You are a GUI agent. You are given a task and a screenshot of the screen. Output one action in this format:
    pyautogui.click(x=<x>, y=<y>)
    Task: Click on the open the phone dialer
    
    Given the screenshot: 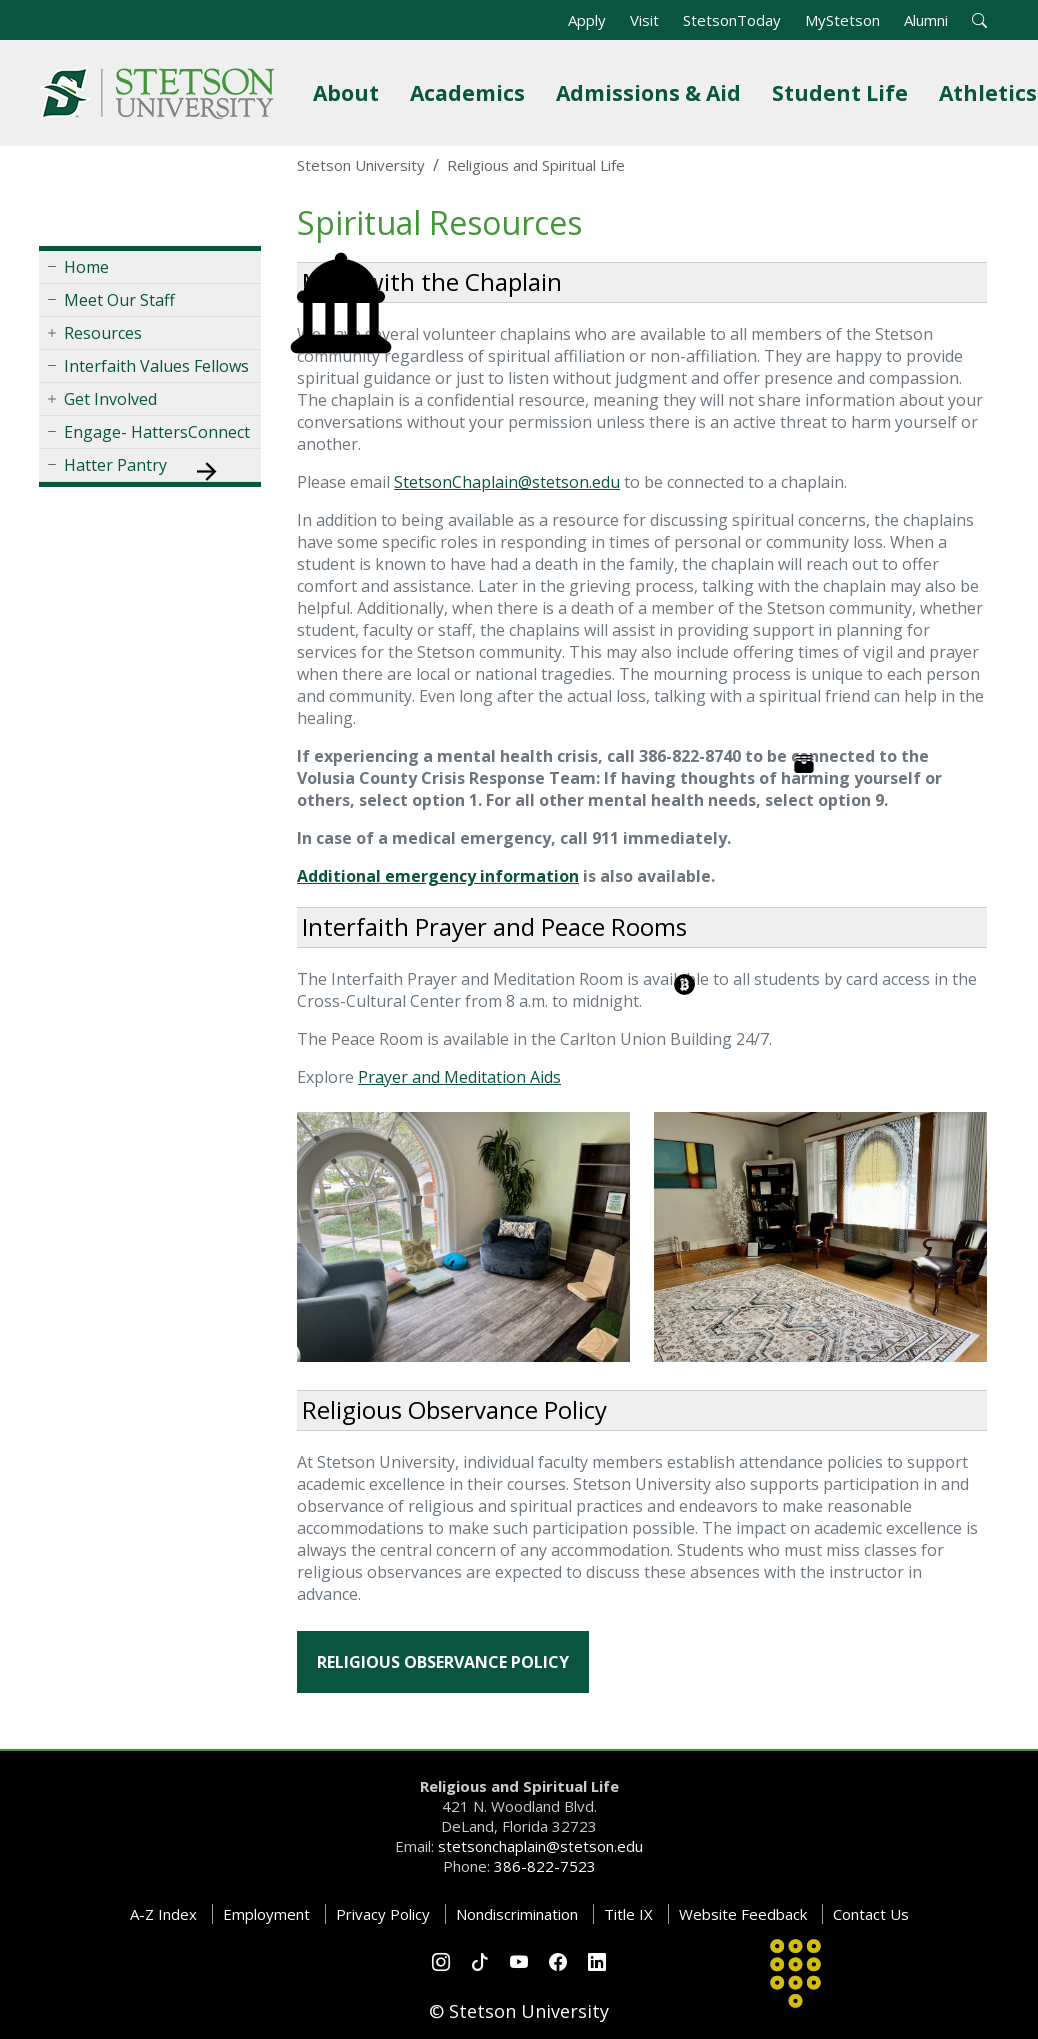 What is the action you would take?
    pyautogui.click(x=795, y=1973)
    